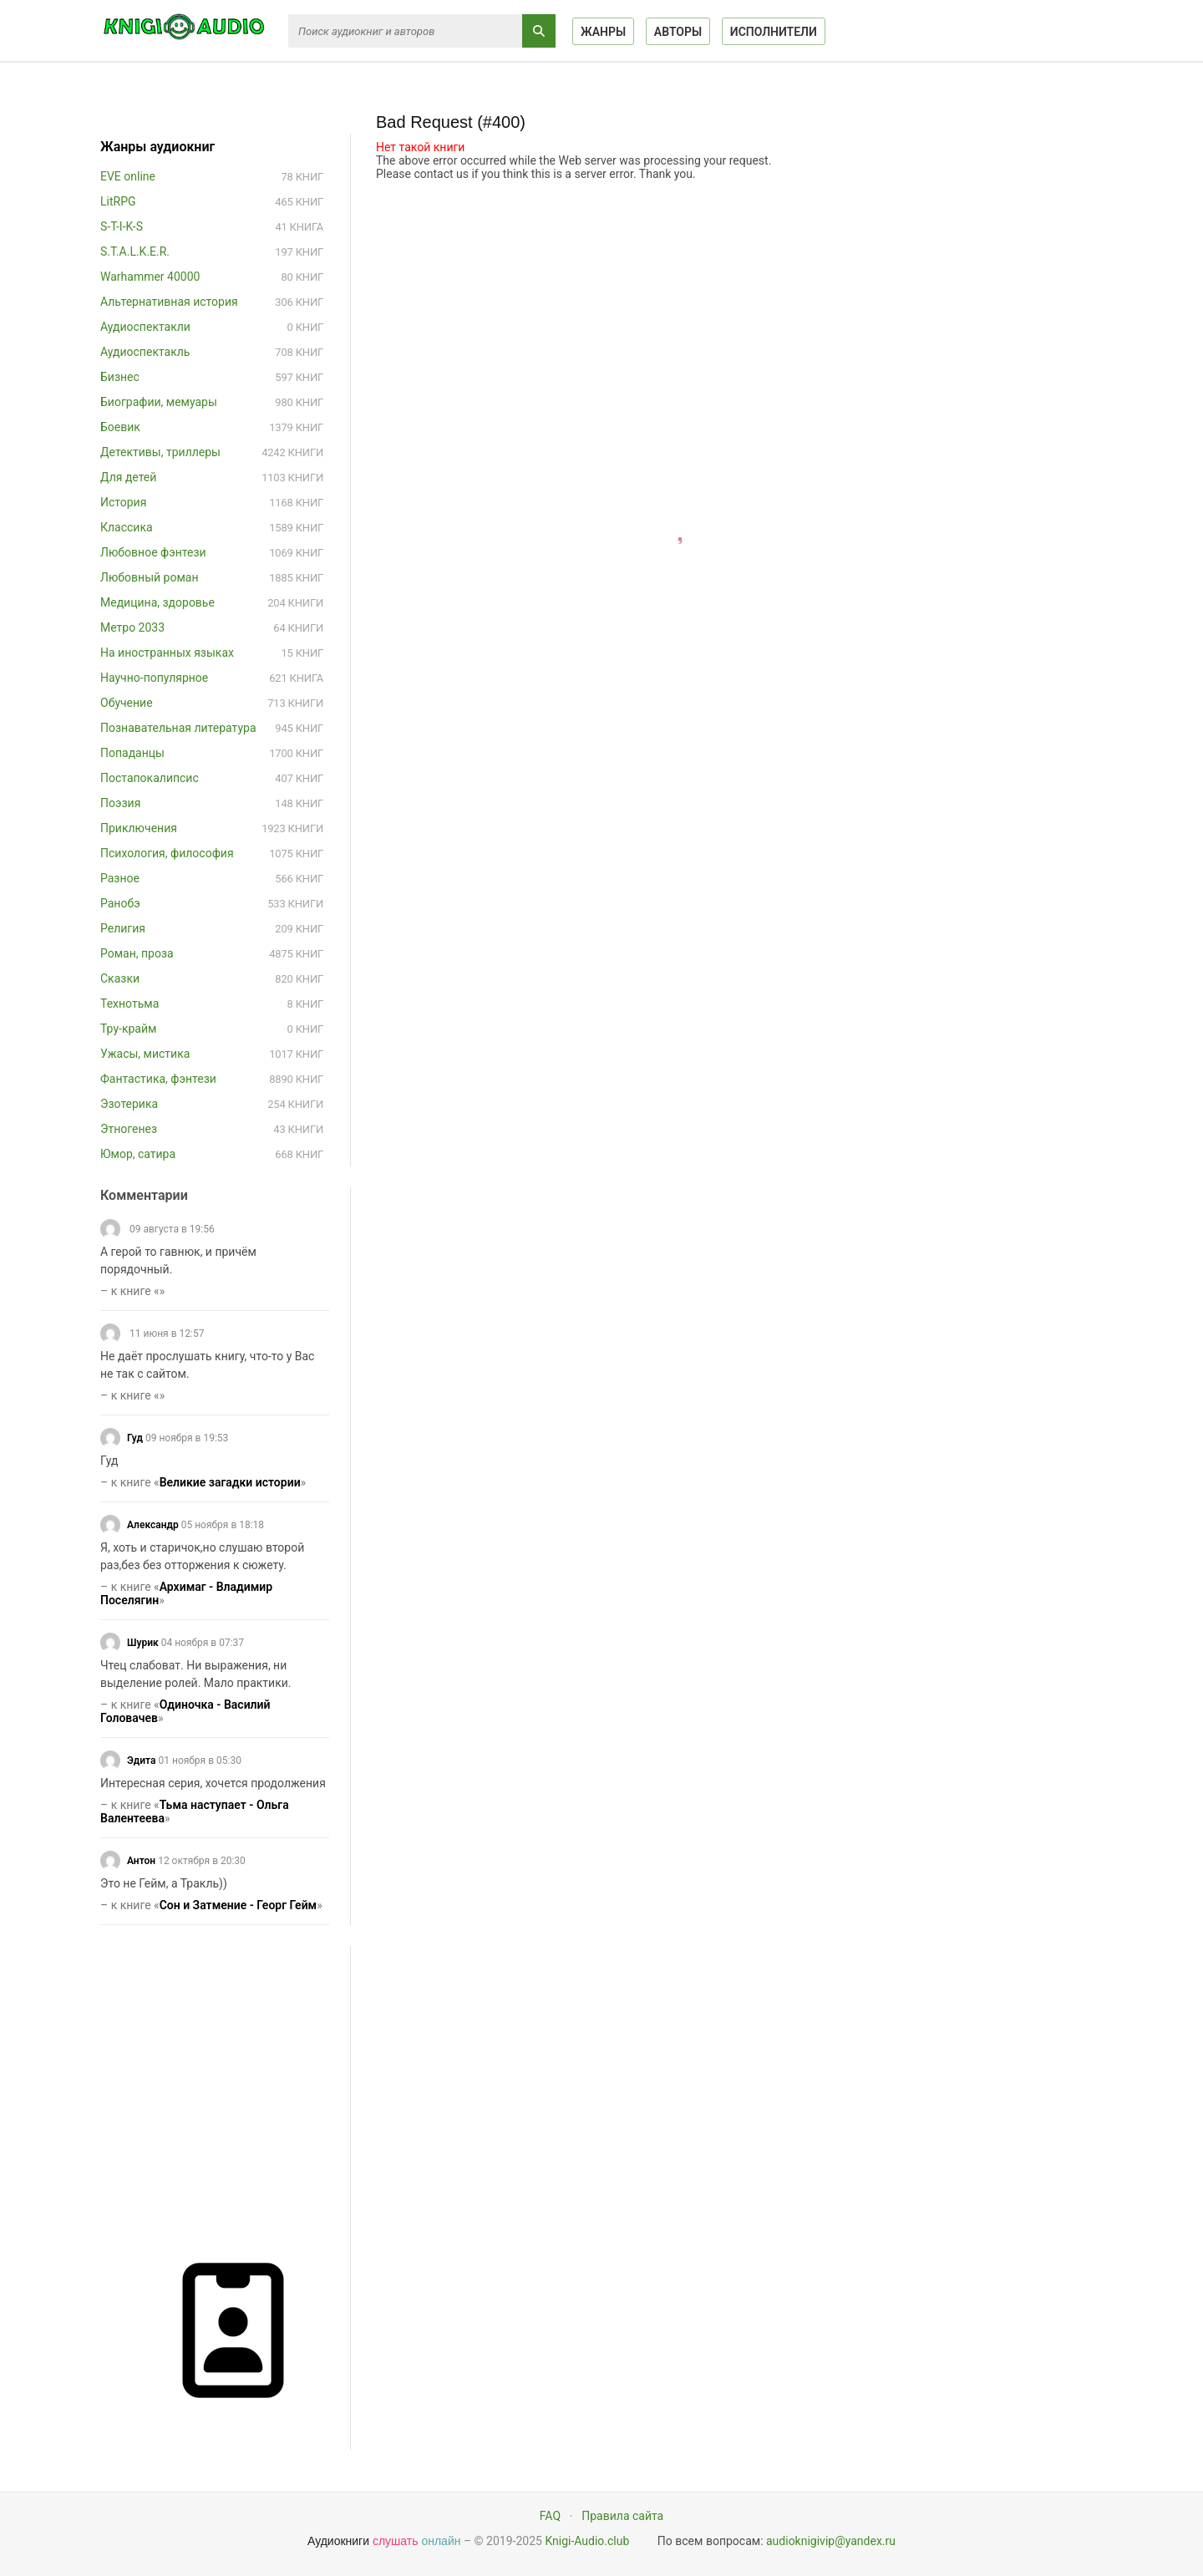 Image resolution: width=1203 pixels, height=2576 pixels. Describe the element at coordinates (680, 541) in the screenshot. I see `insert closing single quotation mark` at that location.